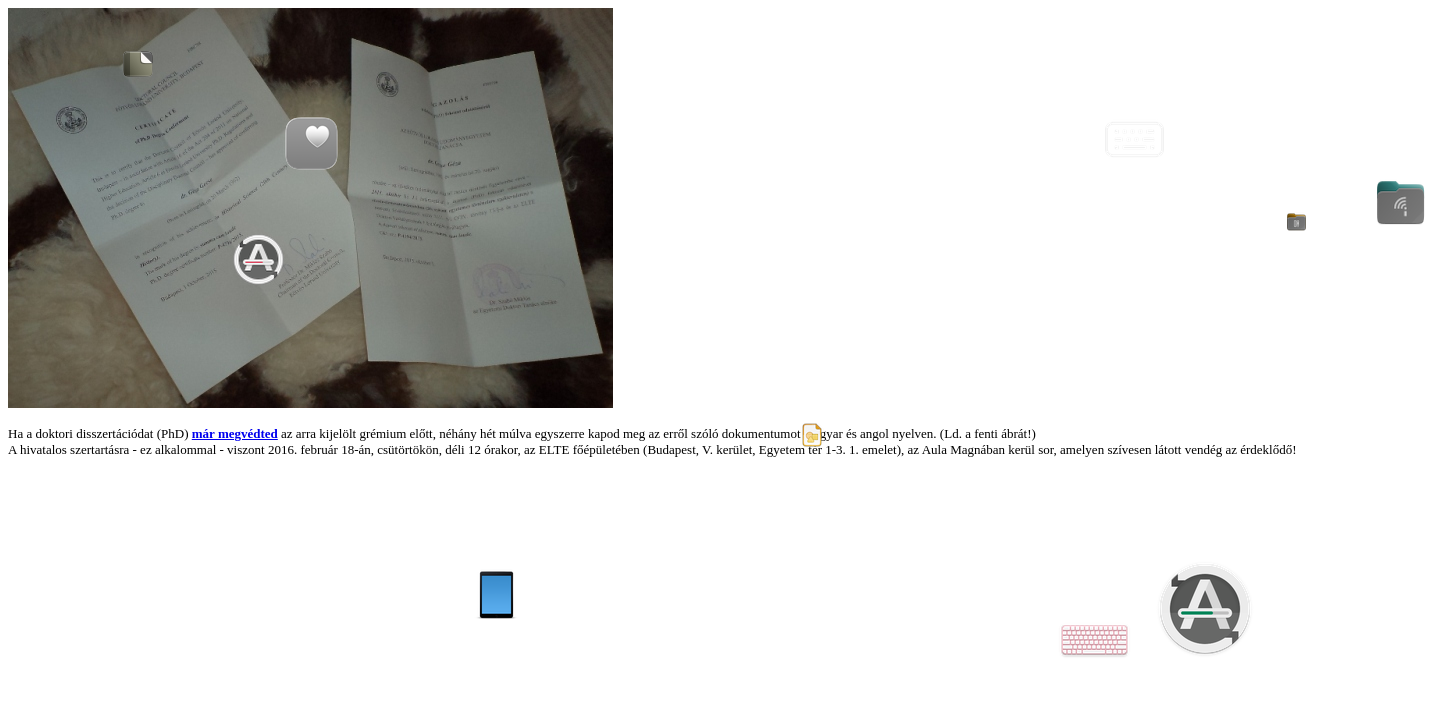 This screenshot has height=720, width=1440. What do you see at coordinates (1134, 139) in the screenshot?
I see `virtual keyboard is disabled` at bounding box center [1134, 139].